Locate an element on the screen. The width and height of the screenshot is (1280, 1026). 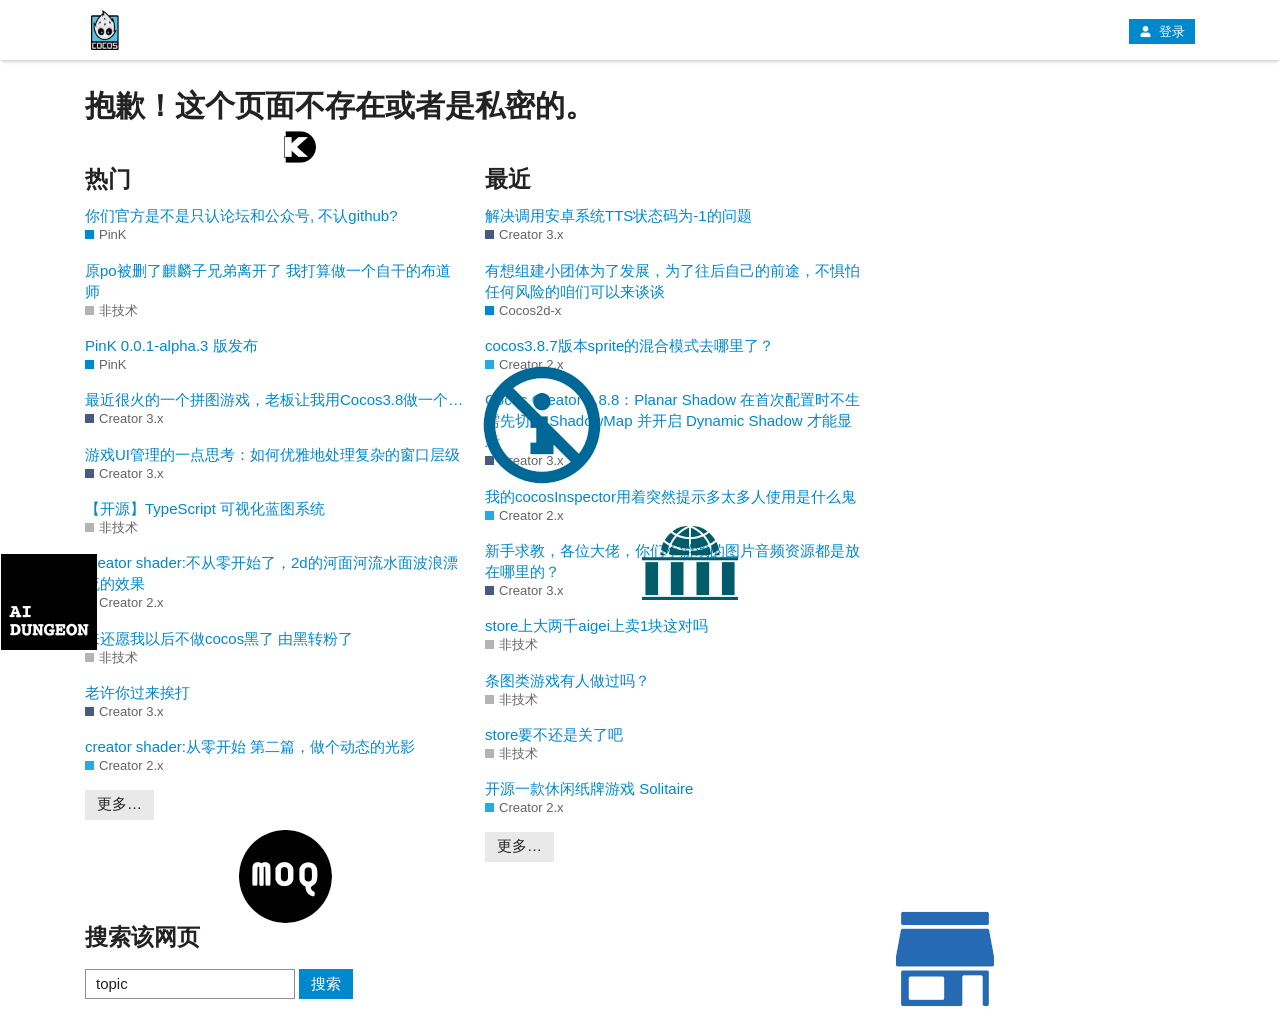
moq library or framework logo is located at coordinates (285, 876).